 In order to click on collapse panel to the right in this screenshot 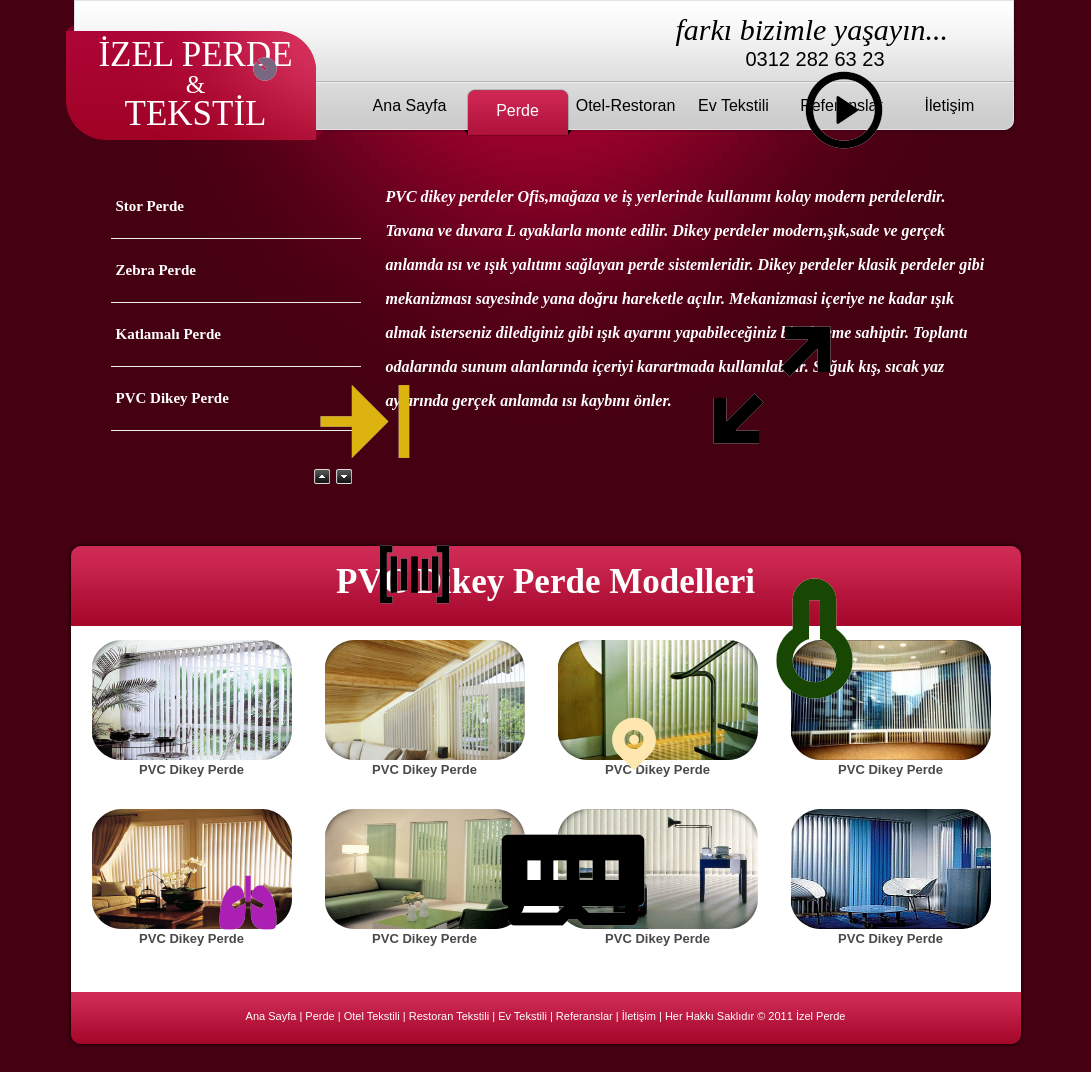, I will do `click(367, 421)`.